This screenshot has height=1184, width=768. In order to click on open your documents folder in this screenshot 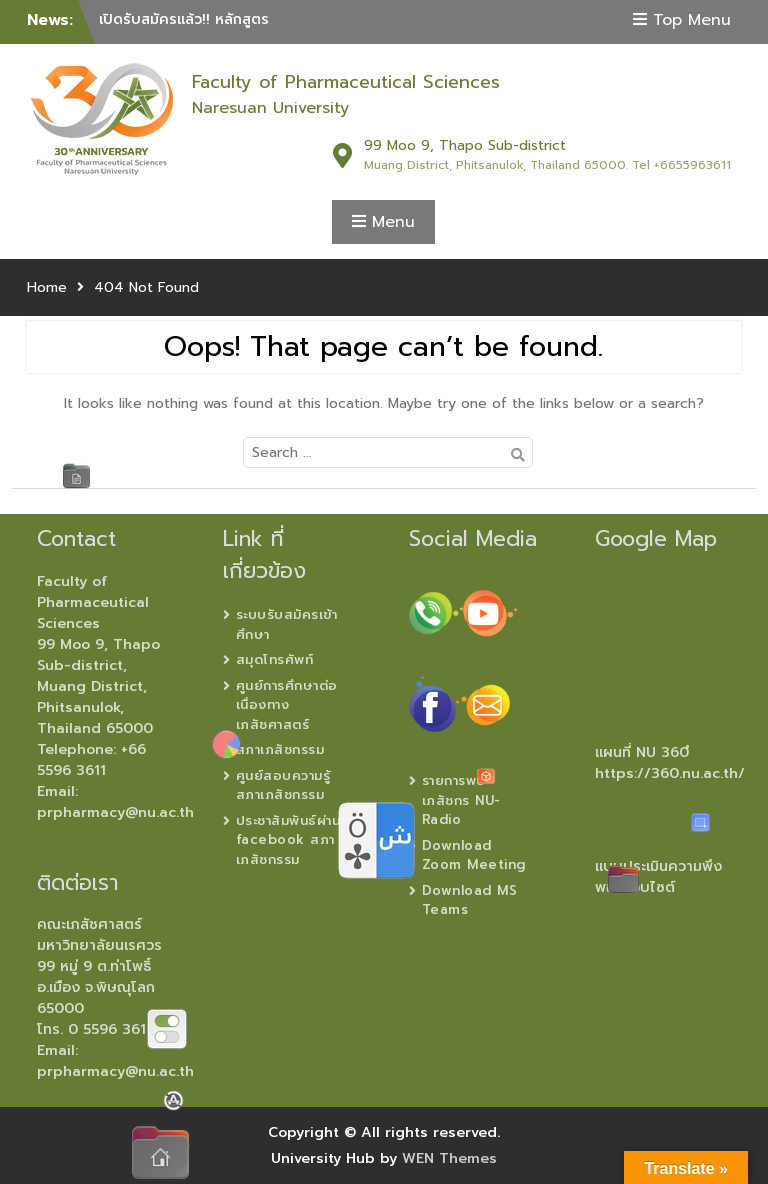, I will do `click(76, 475)`.